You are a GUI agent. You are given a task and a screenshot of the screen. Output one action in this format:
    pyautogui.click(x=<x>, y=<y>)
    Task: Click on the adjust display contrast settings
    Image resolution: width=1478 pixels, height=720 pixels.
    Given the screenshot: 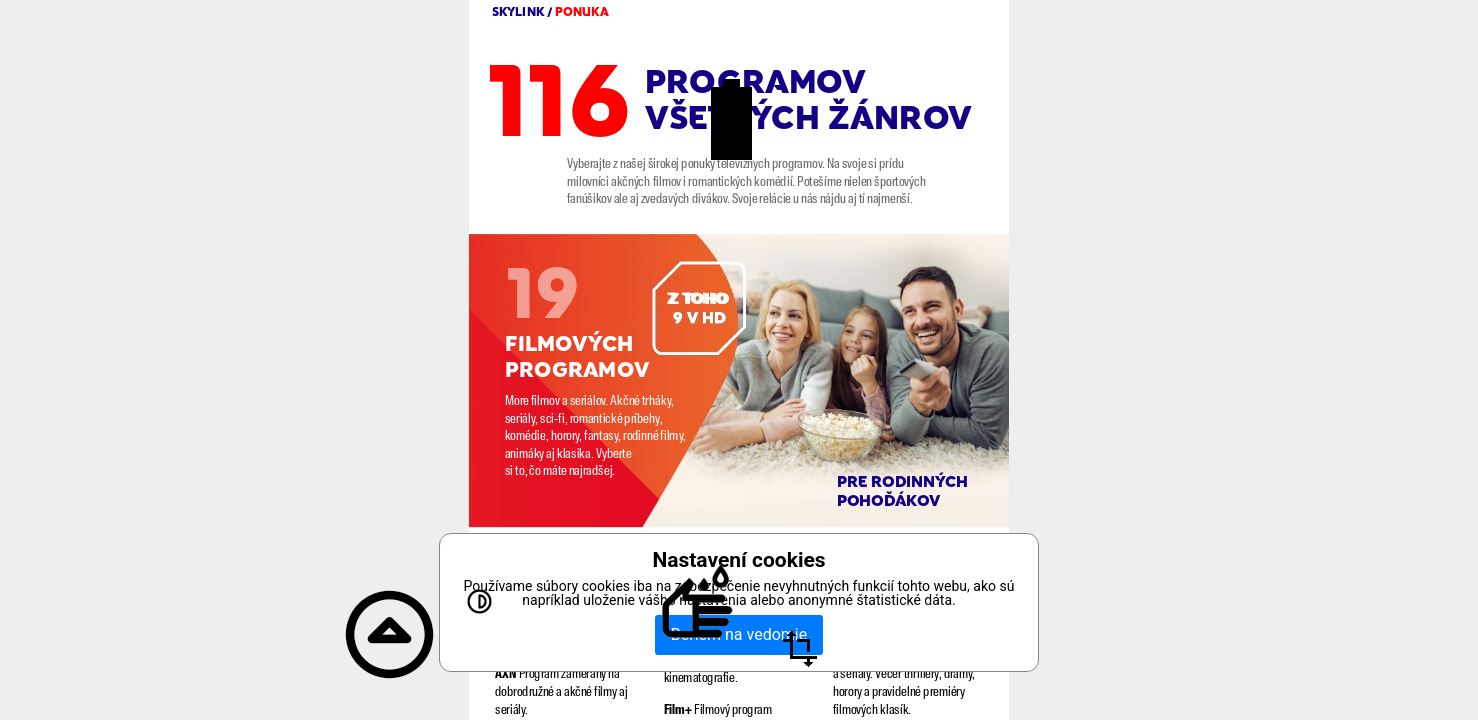 What is the action you would take?
    pyautogui.click(x=479, y=601)
    